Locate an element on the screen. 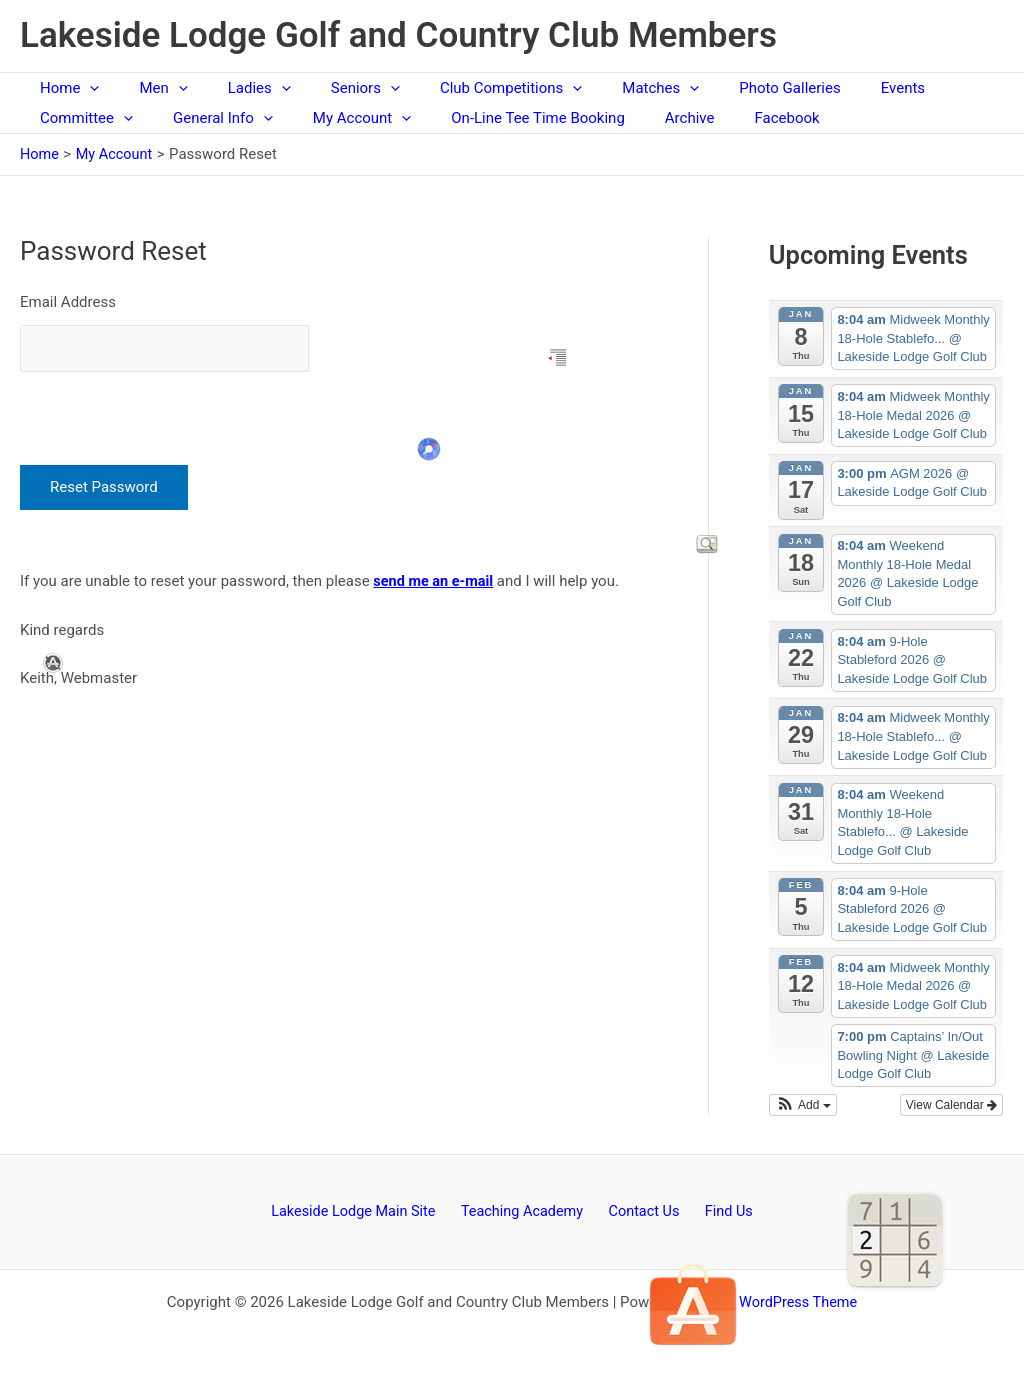  open sudoku puzzle game is located at coordinates (895, 1240).